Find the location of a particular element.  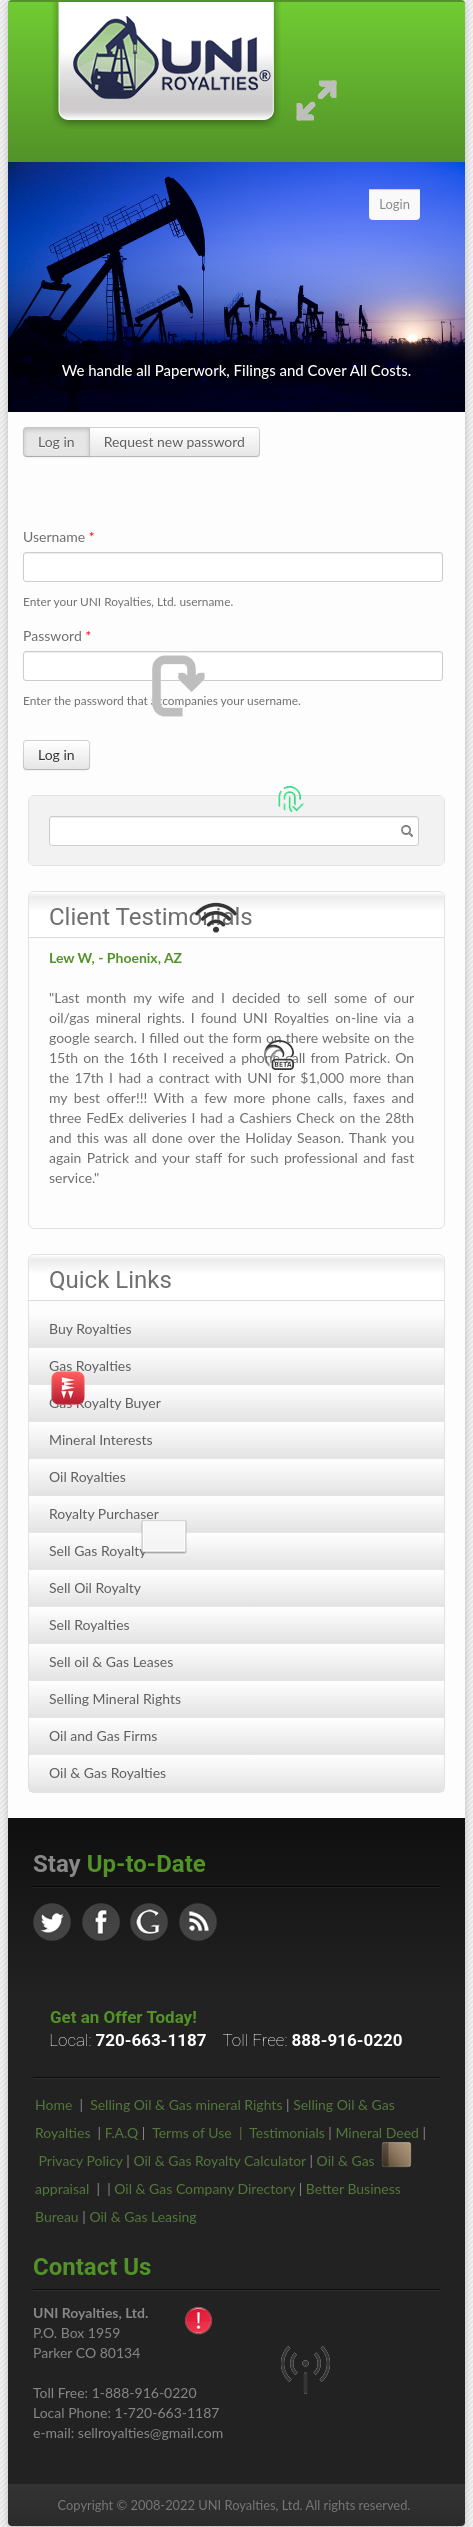

open persepolis download manager is located at coordinates (68, 1388).